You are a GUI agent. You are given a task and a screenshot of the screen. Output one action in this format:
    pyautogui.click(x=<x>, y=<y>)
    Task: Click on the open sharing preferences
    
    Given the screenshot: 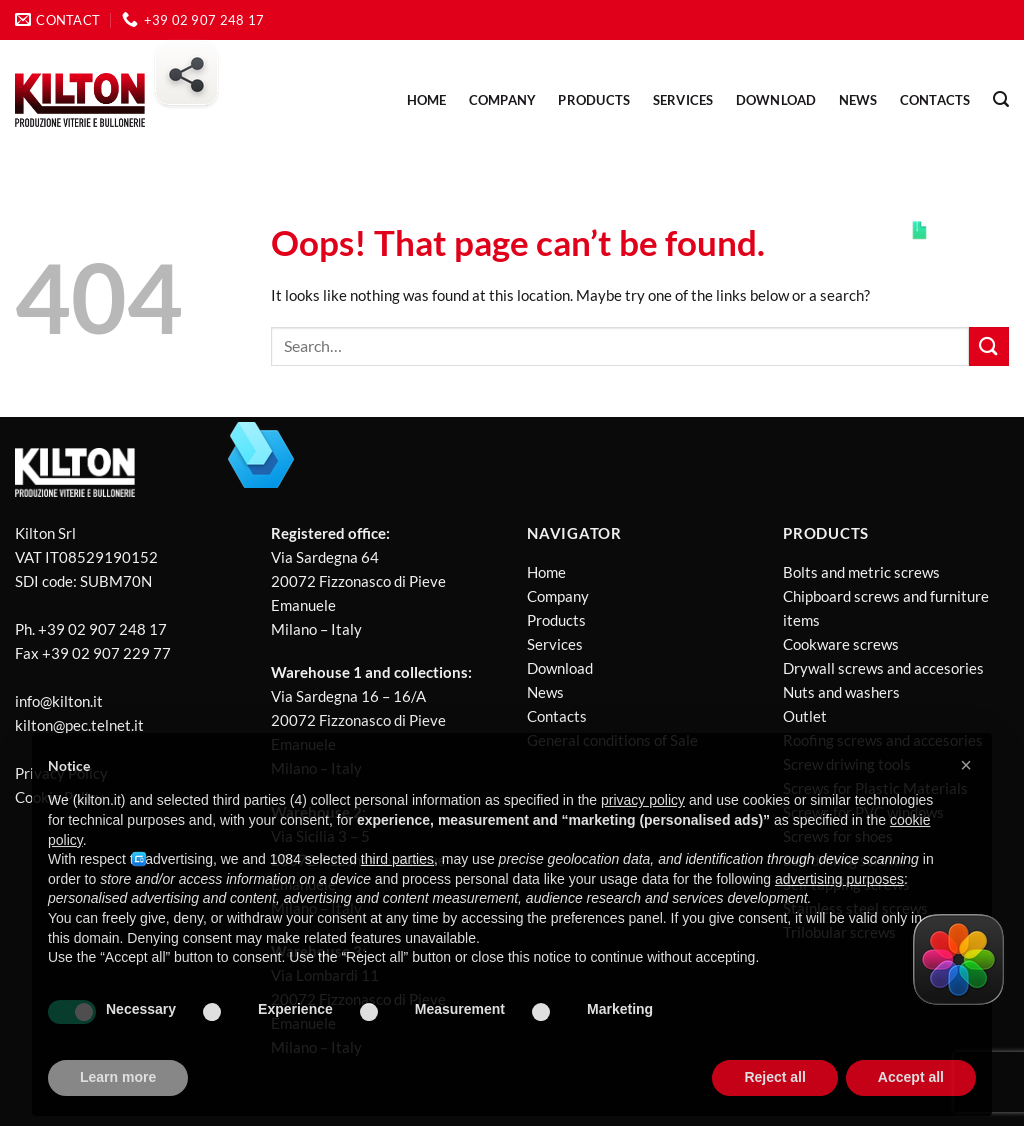 What is the action you would take?
    pyautogui.click(x=186, y=73)
    